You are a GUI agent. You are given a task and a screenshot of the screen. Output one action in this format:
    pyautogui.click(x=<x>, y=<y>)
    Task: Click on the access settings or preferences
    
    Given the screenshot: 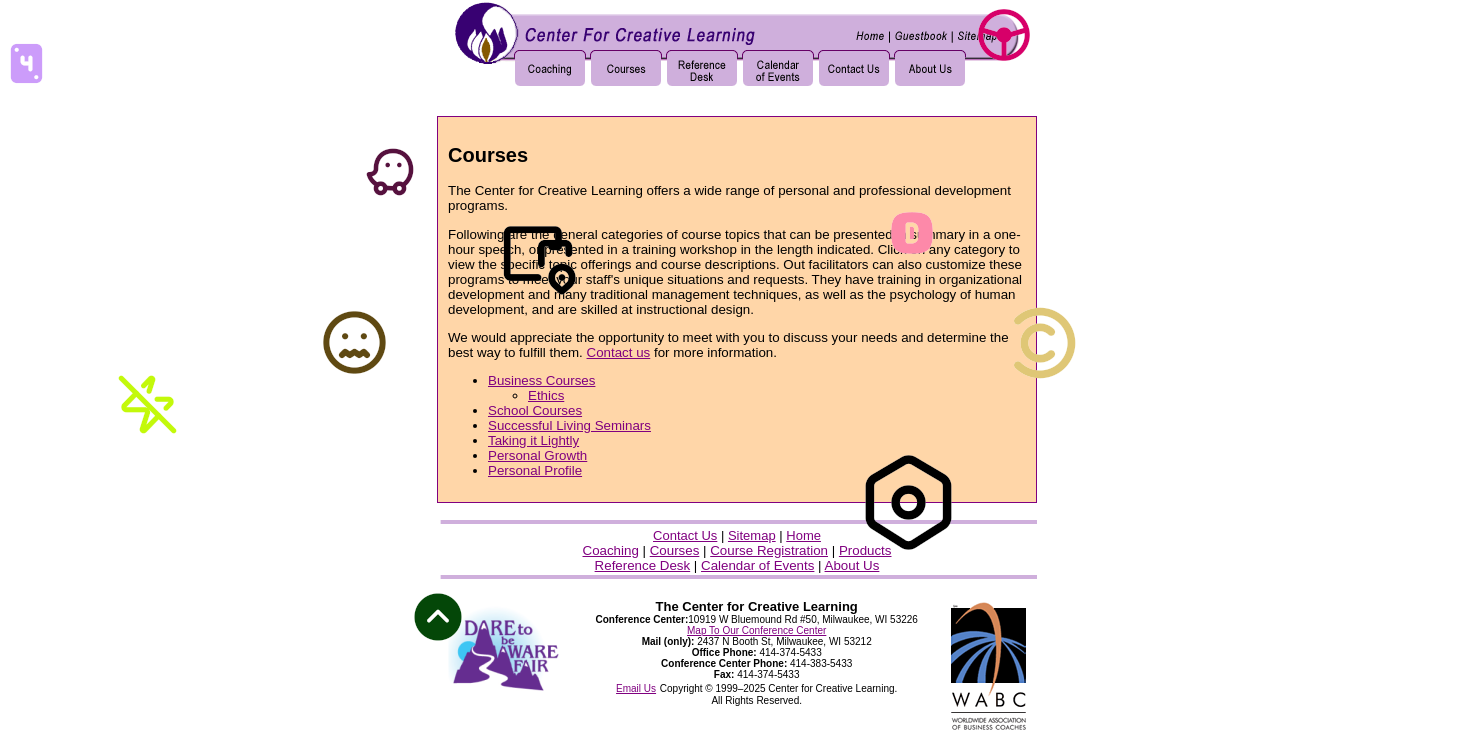 What is the action you would take?
    pyautogui.click(x=908, y=502)
    